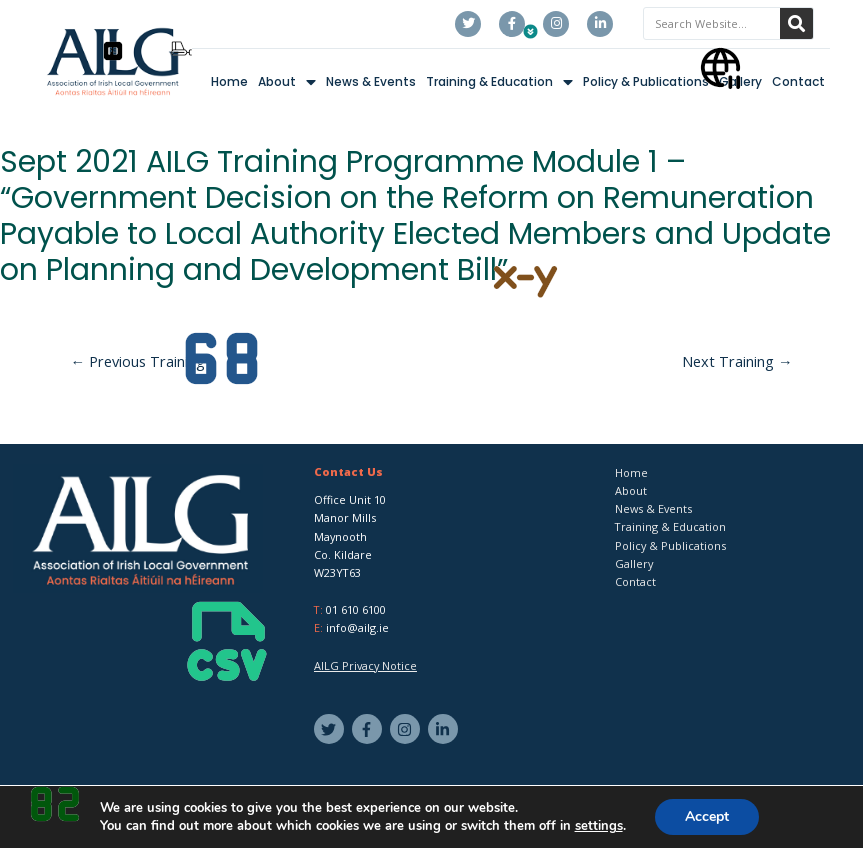 The height and width of the screenshot is (848, 863). I want to click on pause global sync or updates, so click(720, 67).